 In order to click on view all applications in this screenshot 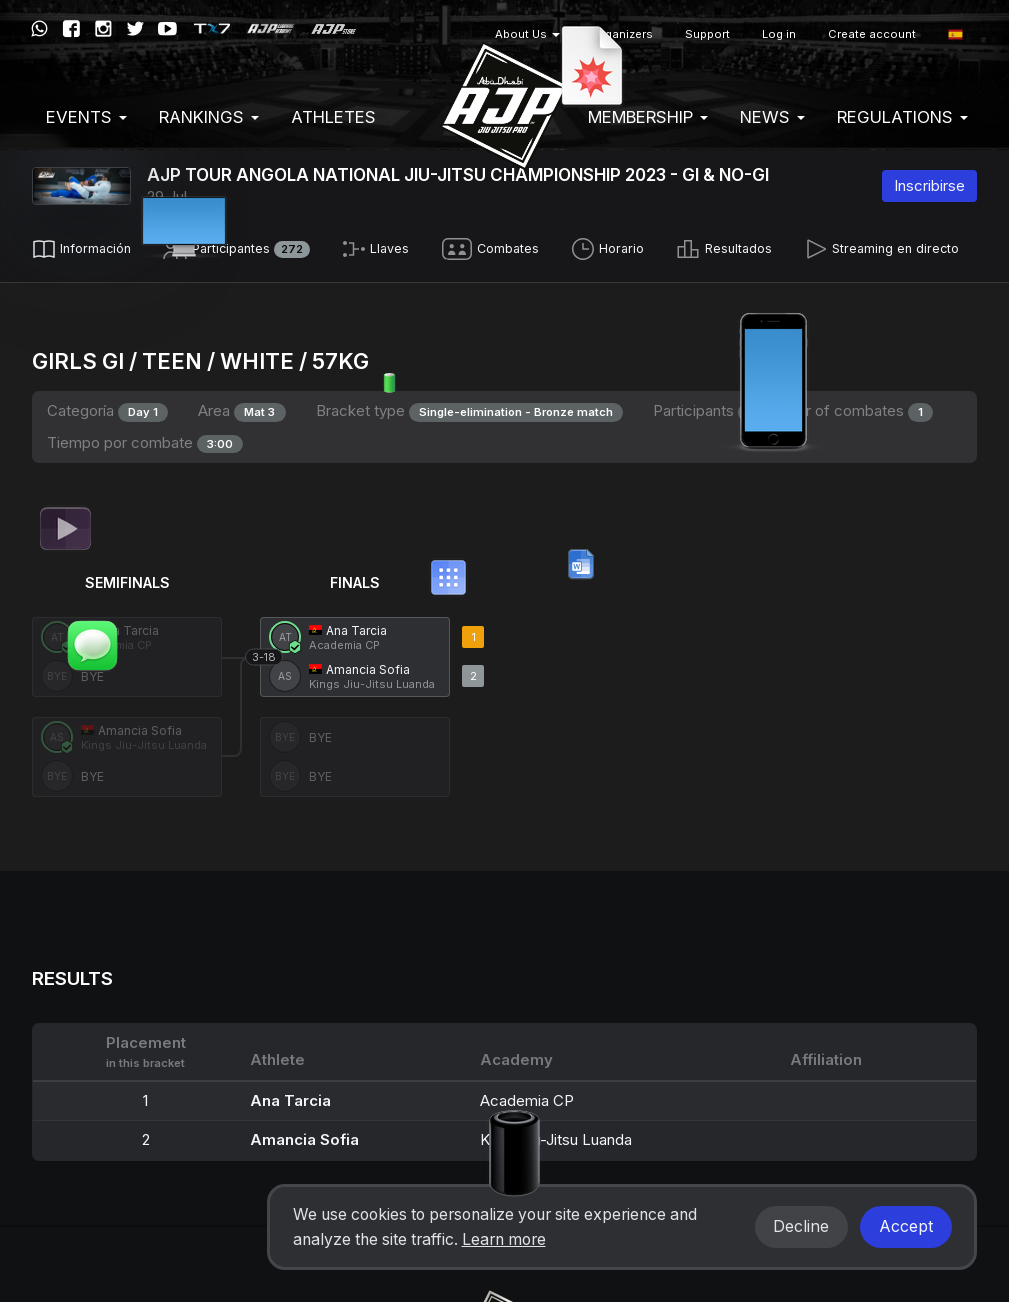, I will do `click(448, 577)`.